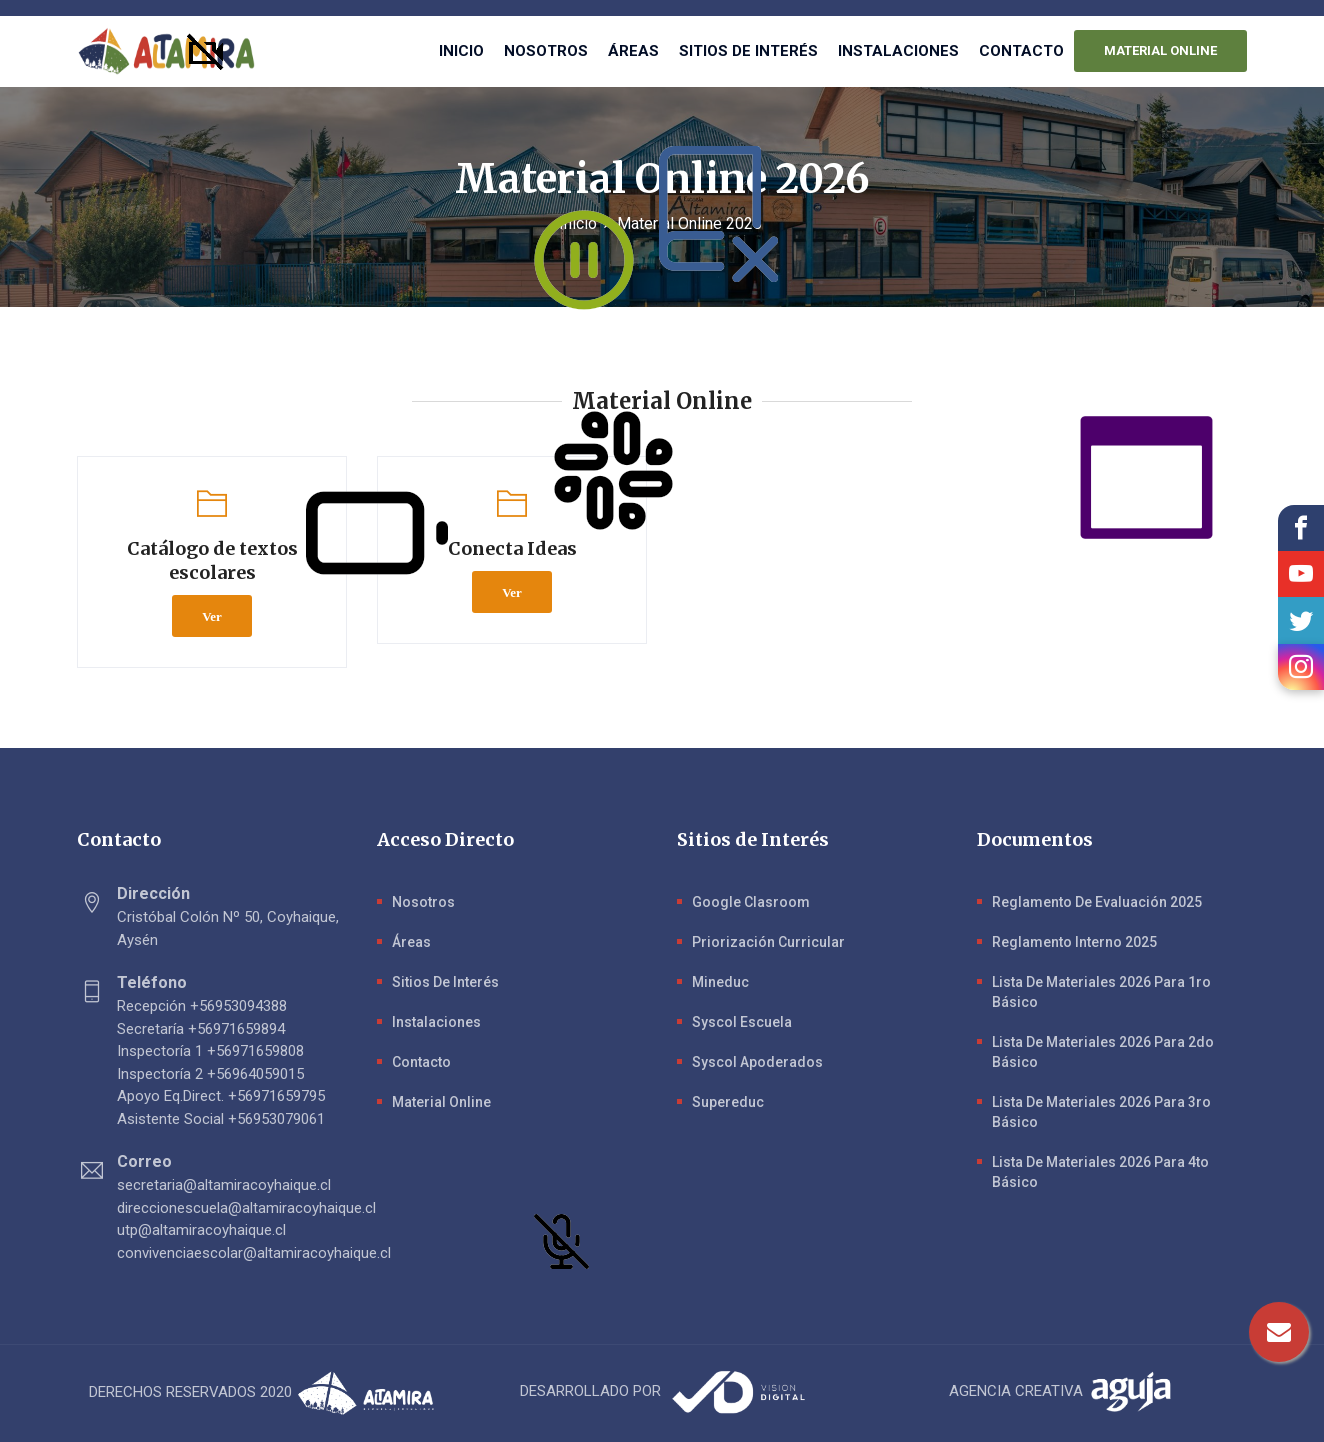 The image size is (1324, 1442). I want to click on turn off camera during video call, so click(206, 53).